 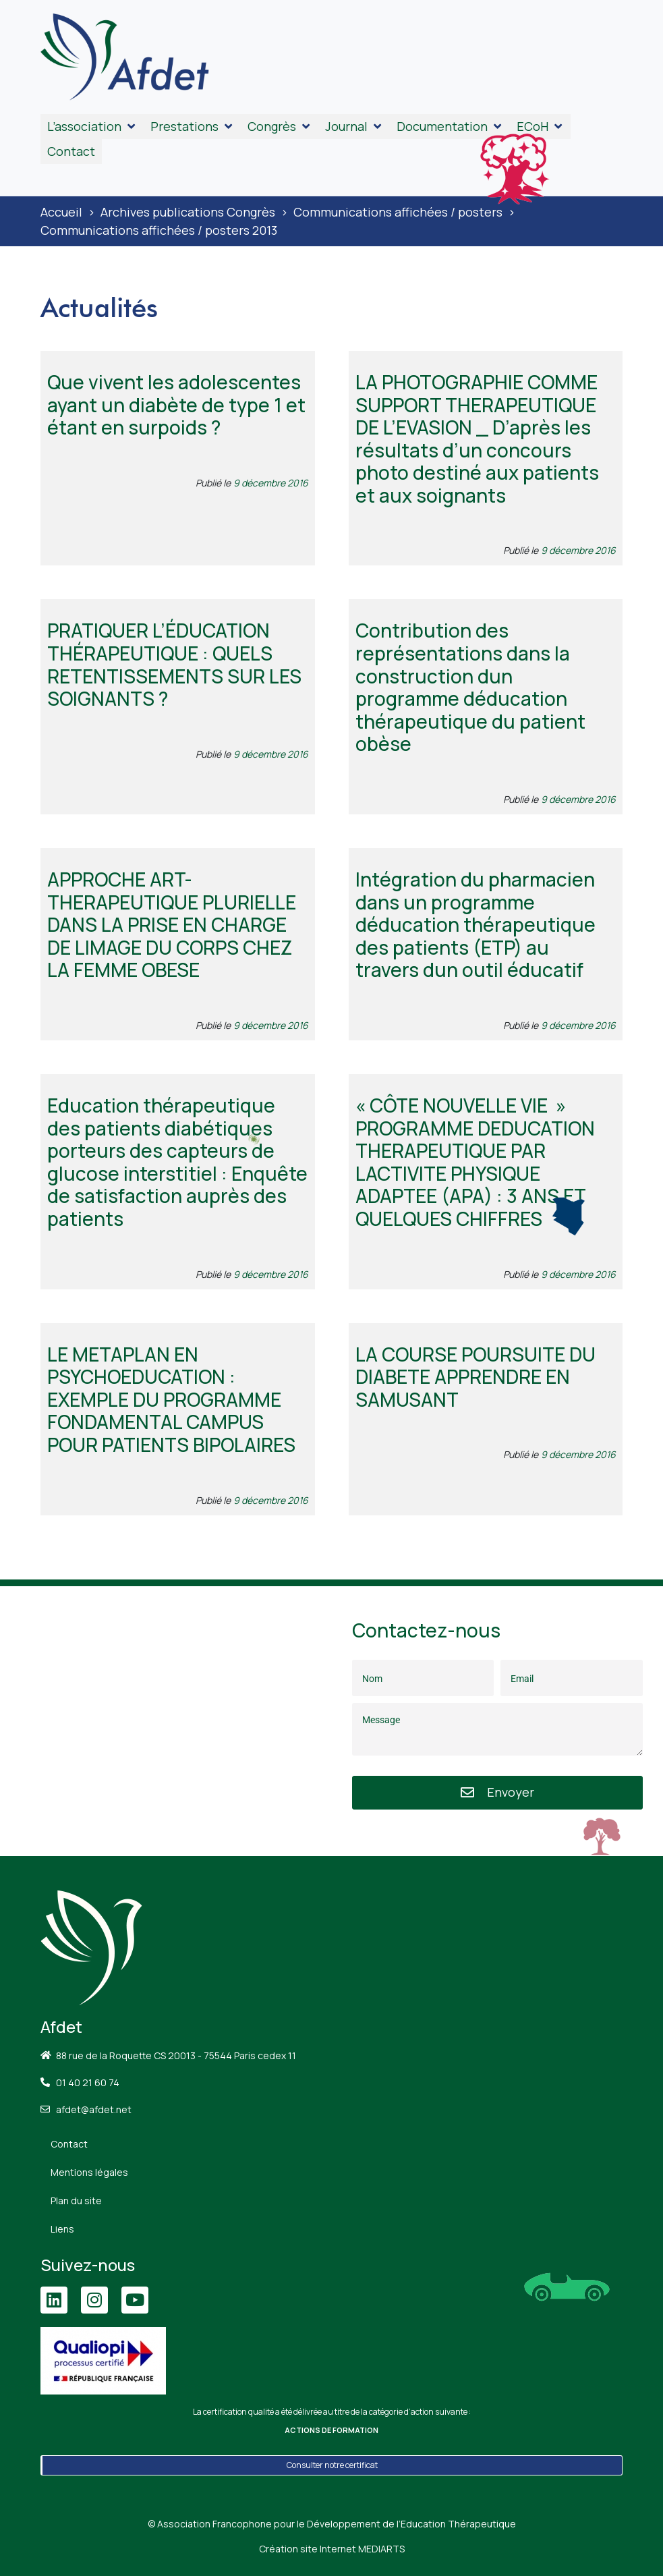 I want to click on access racing or car-themed games, so click(x=567, y=2287).